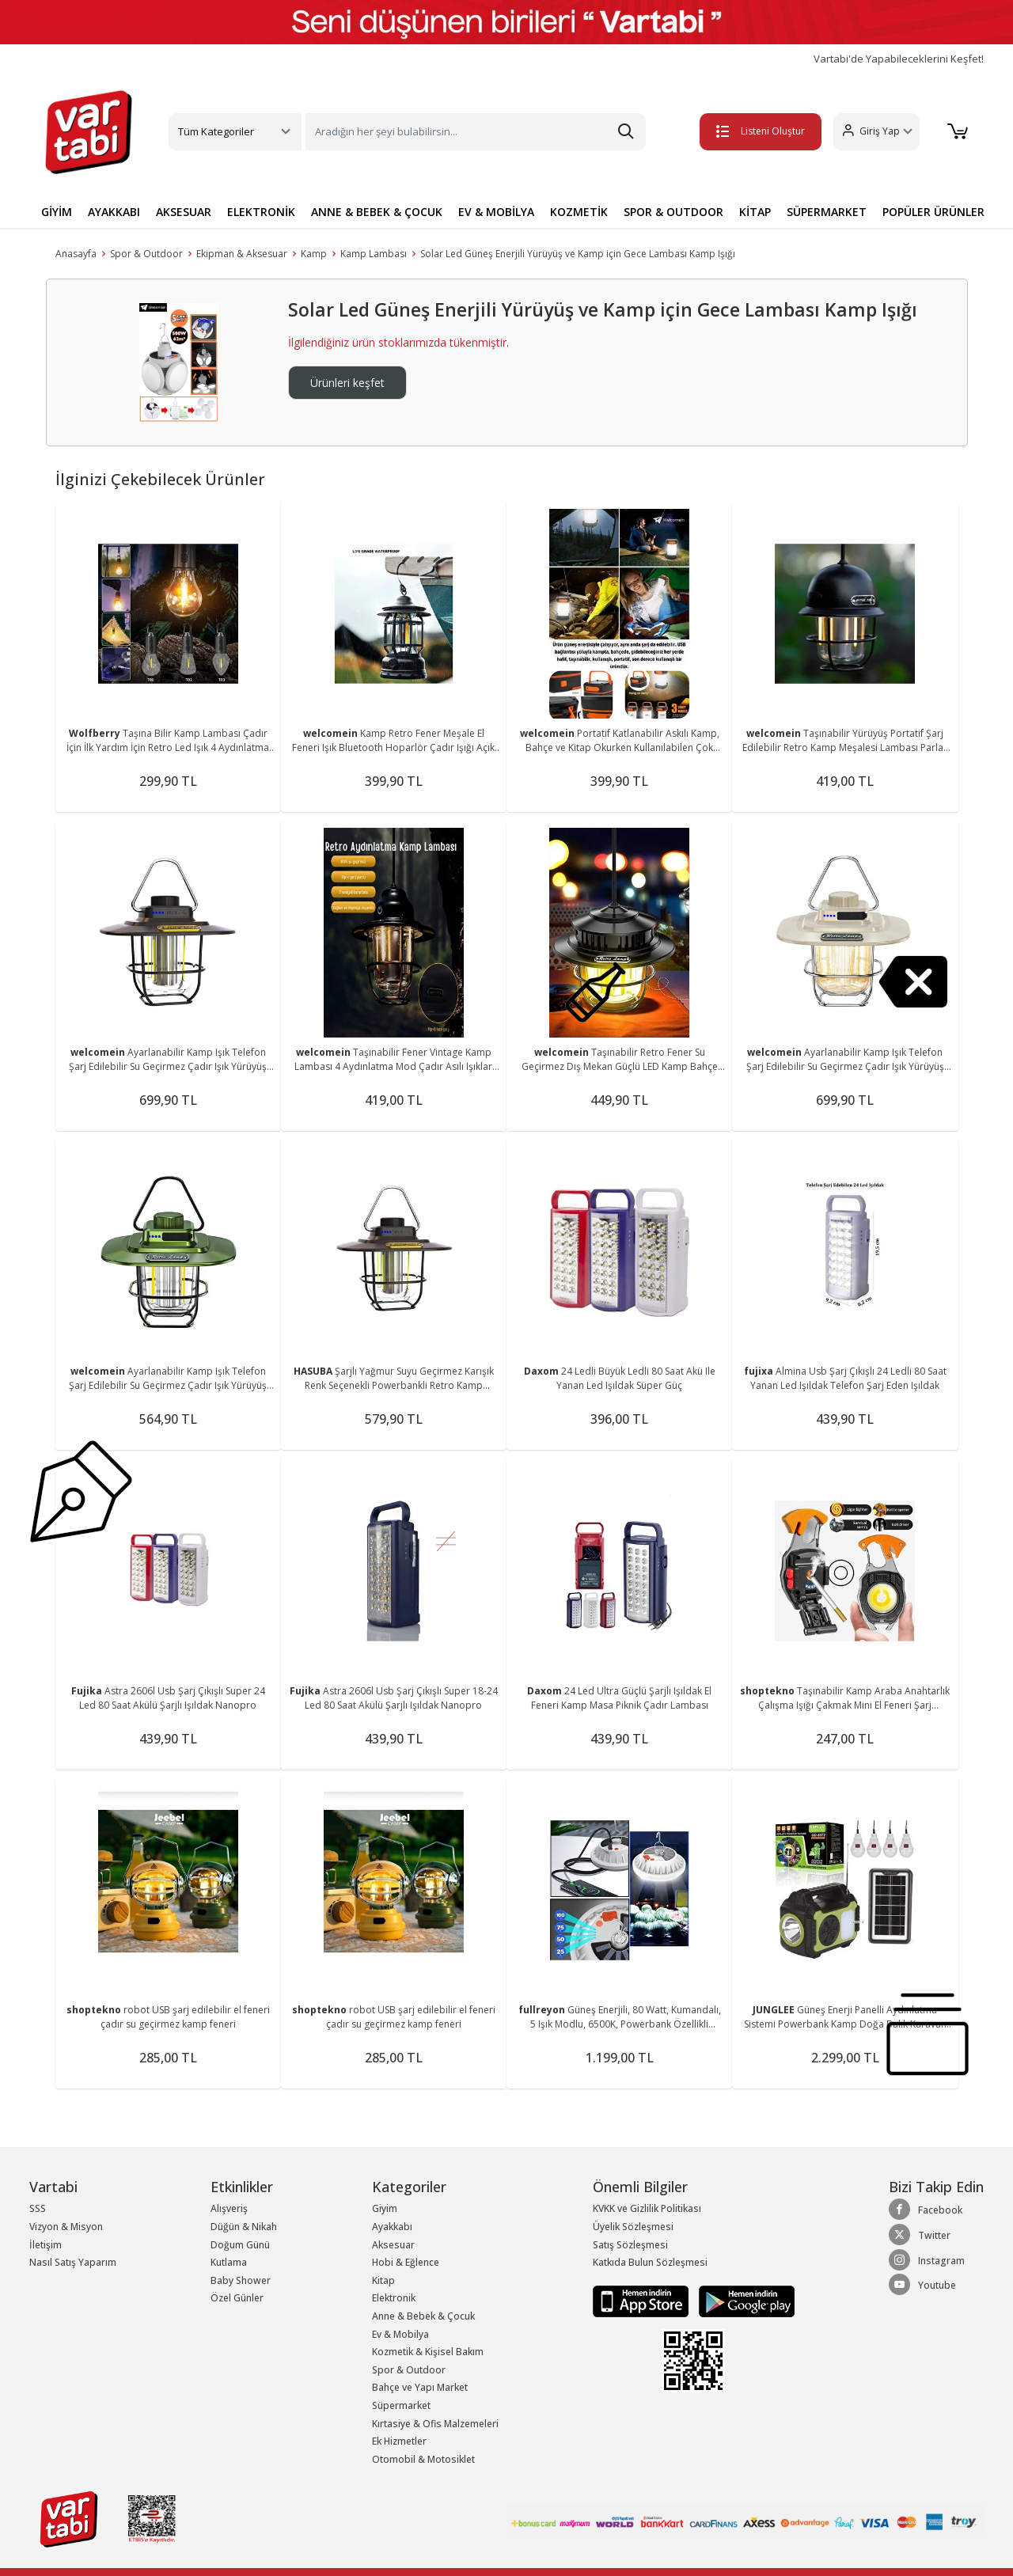 The image size is (1013, 2576). I want to click on unselected radio button option, so click(840, 1573).